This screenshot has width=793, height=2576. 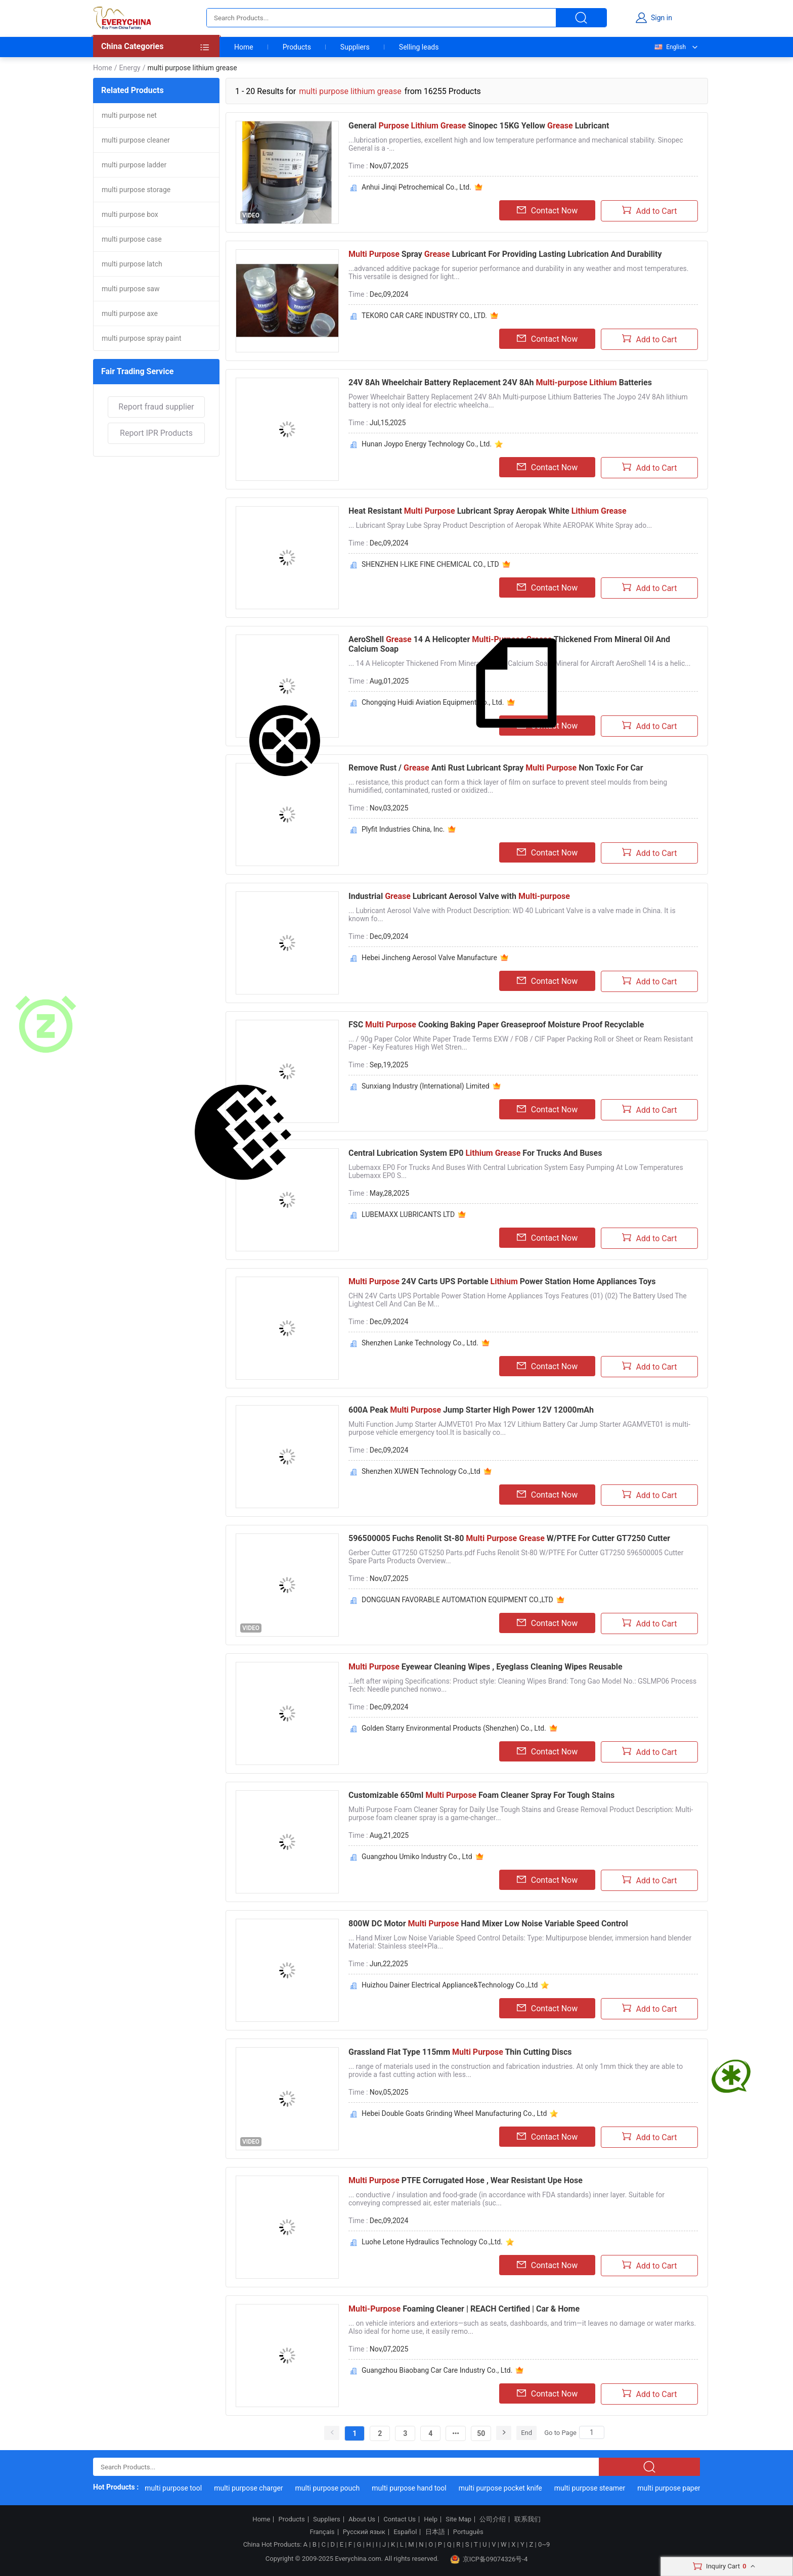 I want to click on snooze an active alarm, so click(x=46, y=1023).